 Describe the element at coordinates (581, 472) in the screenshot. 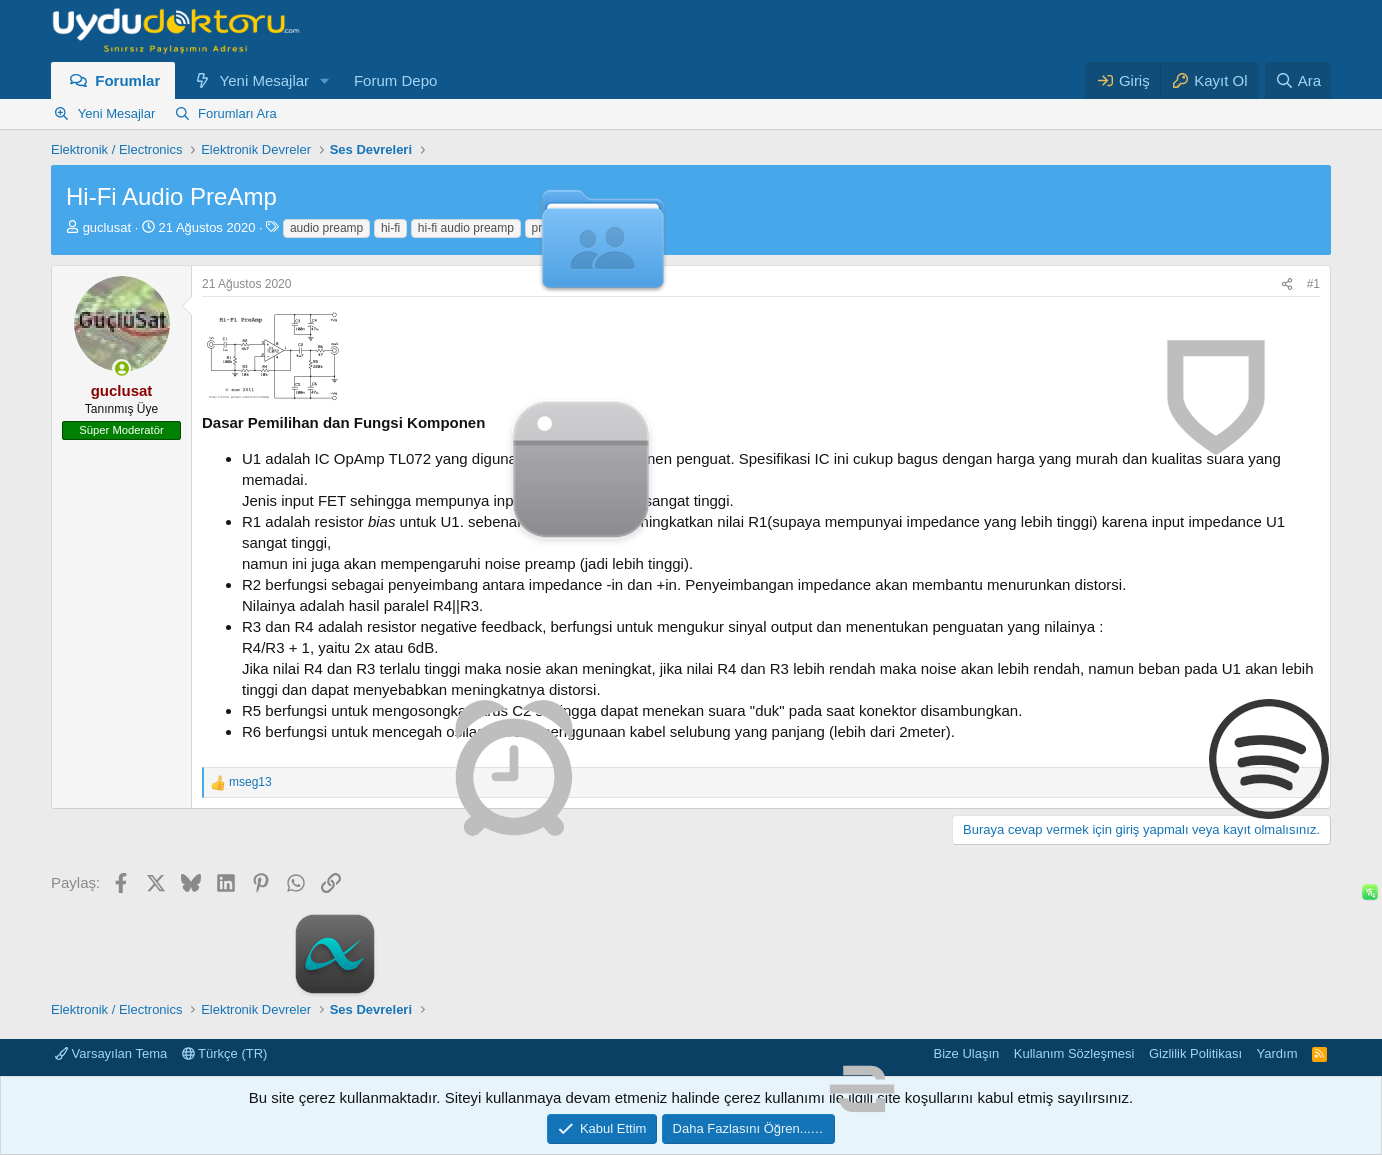

I see `access window management settings` at that location.